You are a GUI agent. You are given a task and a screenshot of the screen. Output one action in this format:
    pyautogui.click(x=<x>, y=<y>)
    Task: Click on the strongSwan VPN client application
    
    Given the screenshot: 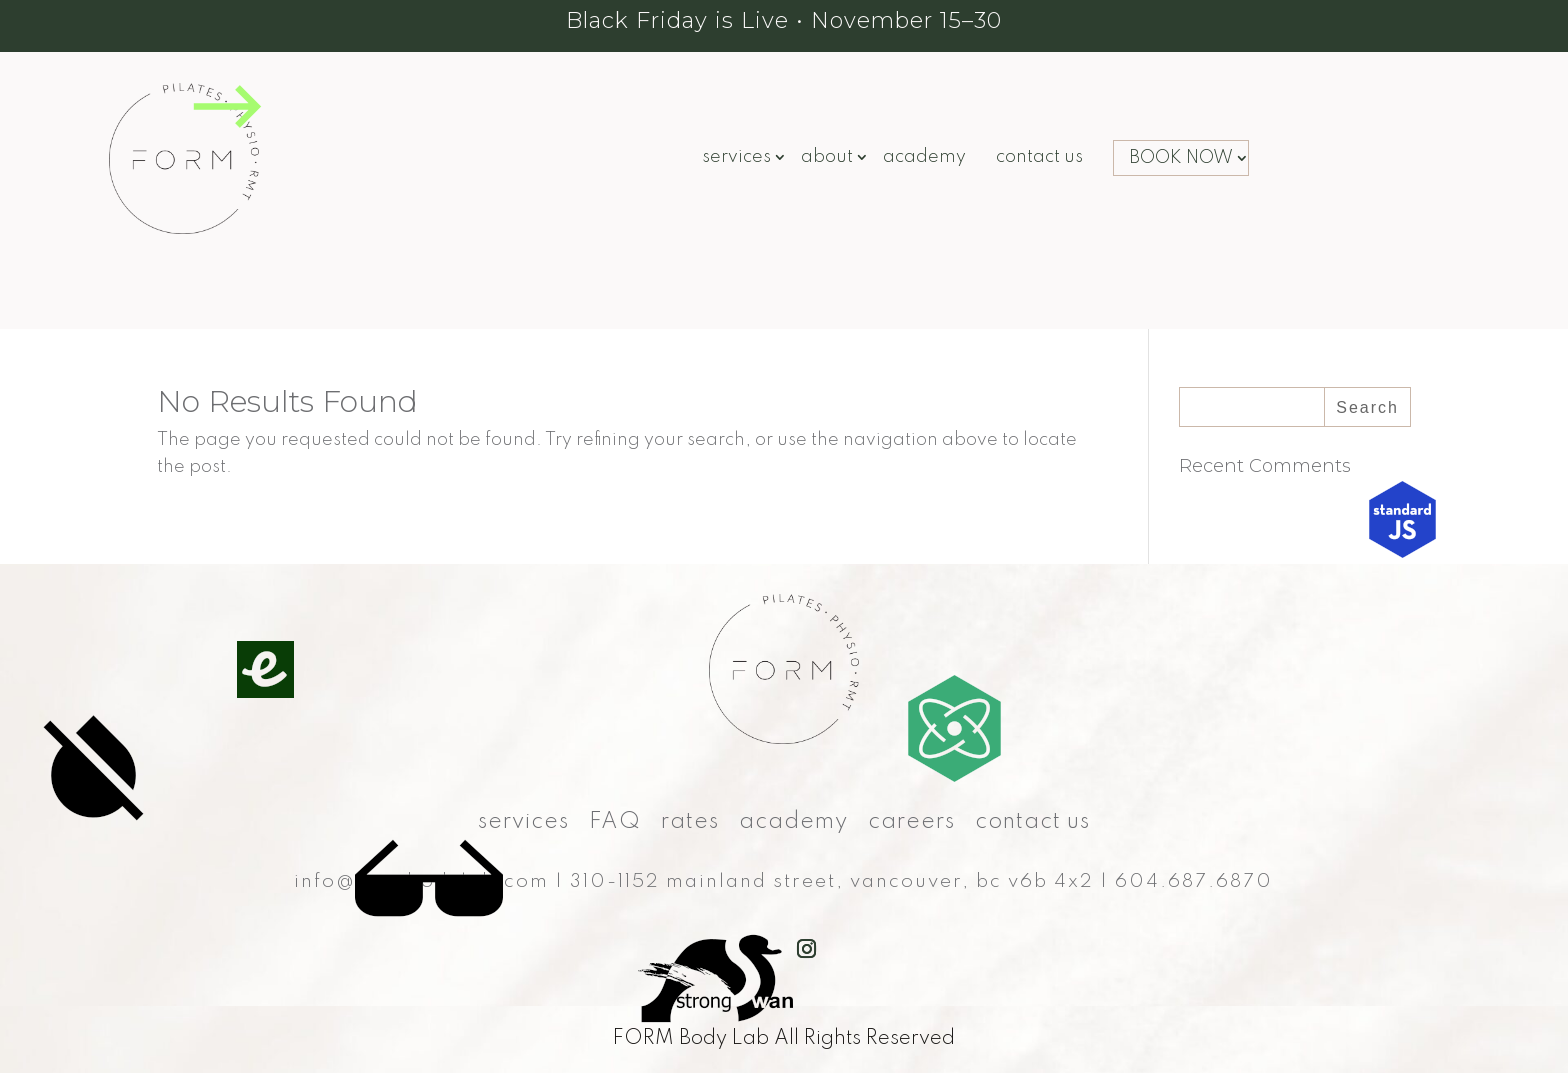 What is the action you would take?
    pyautogui.click(x=715, y=978)
    